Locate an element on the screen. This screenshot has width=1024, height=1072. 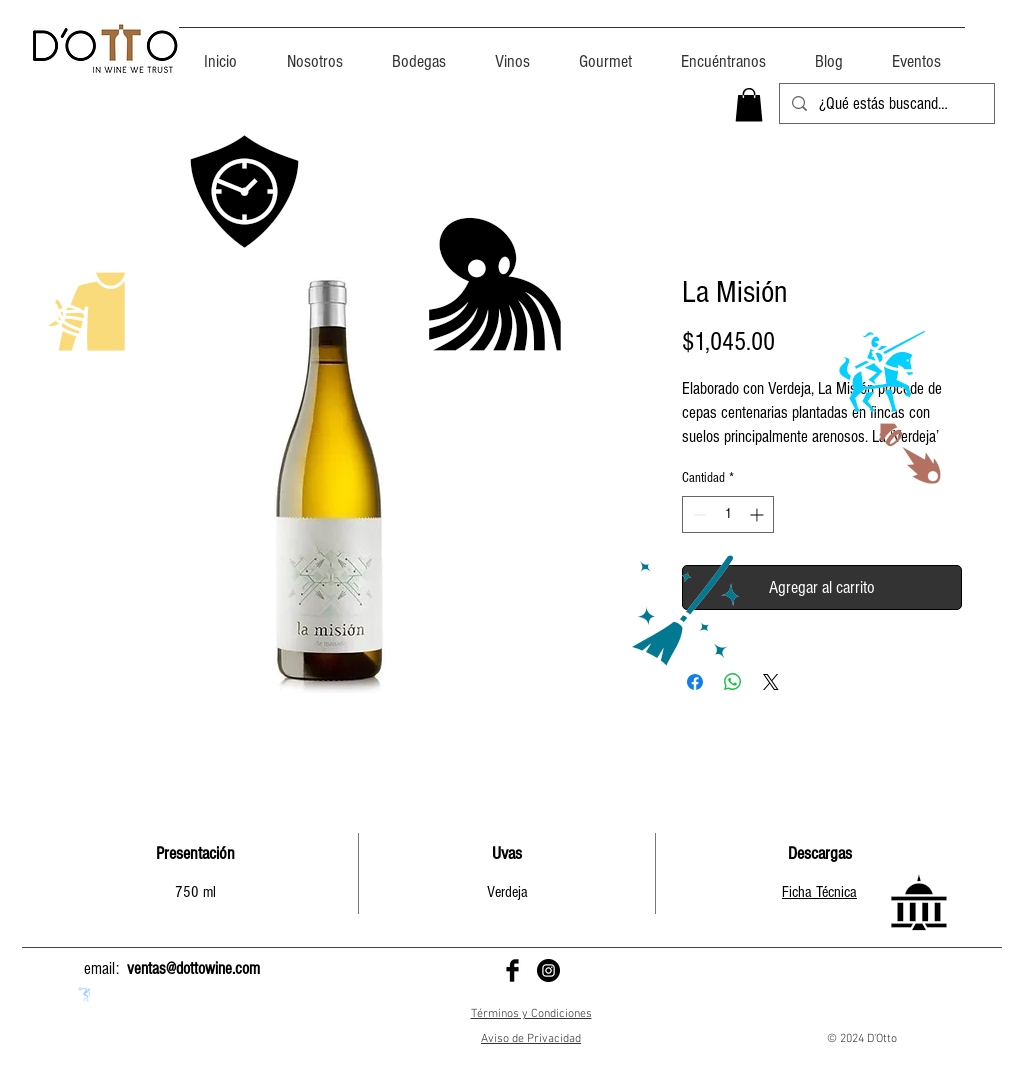
fire projectile or launch attack is located at coordinates (910, 453).